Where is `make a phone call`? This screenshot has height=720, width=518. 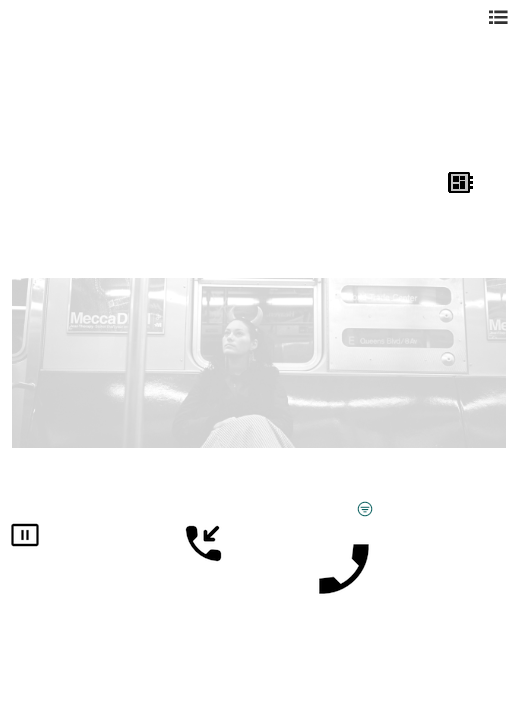 make a phone call is located at coordinates (344, 569).